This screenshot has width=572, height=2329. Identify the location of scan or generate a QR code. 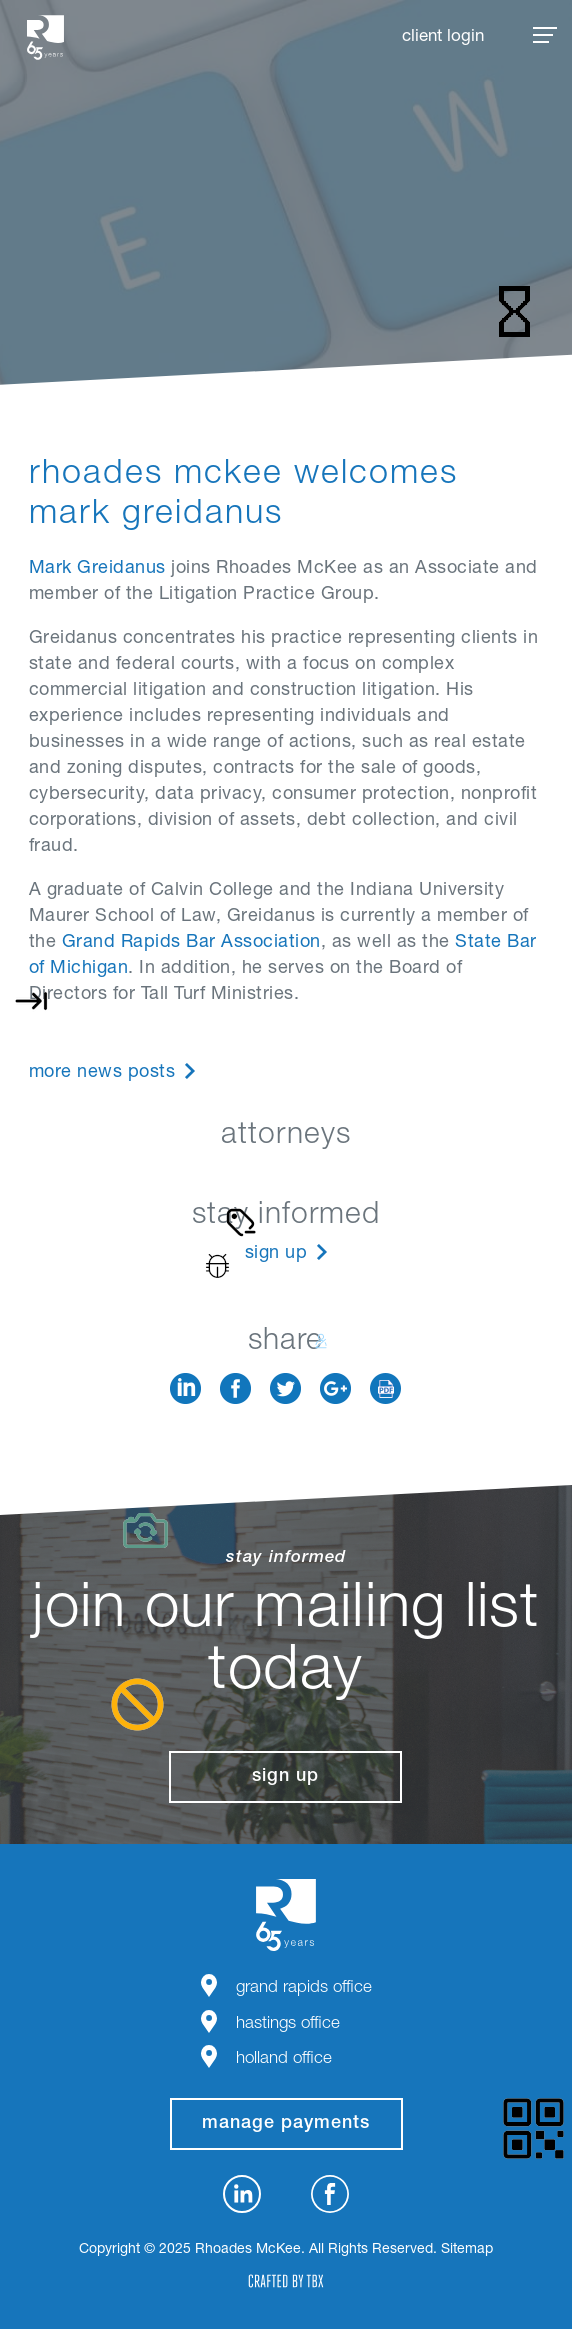
(533, 2128).